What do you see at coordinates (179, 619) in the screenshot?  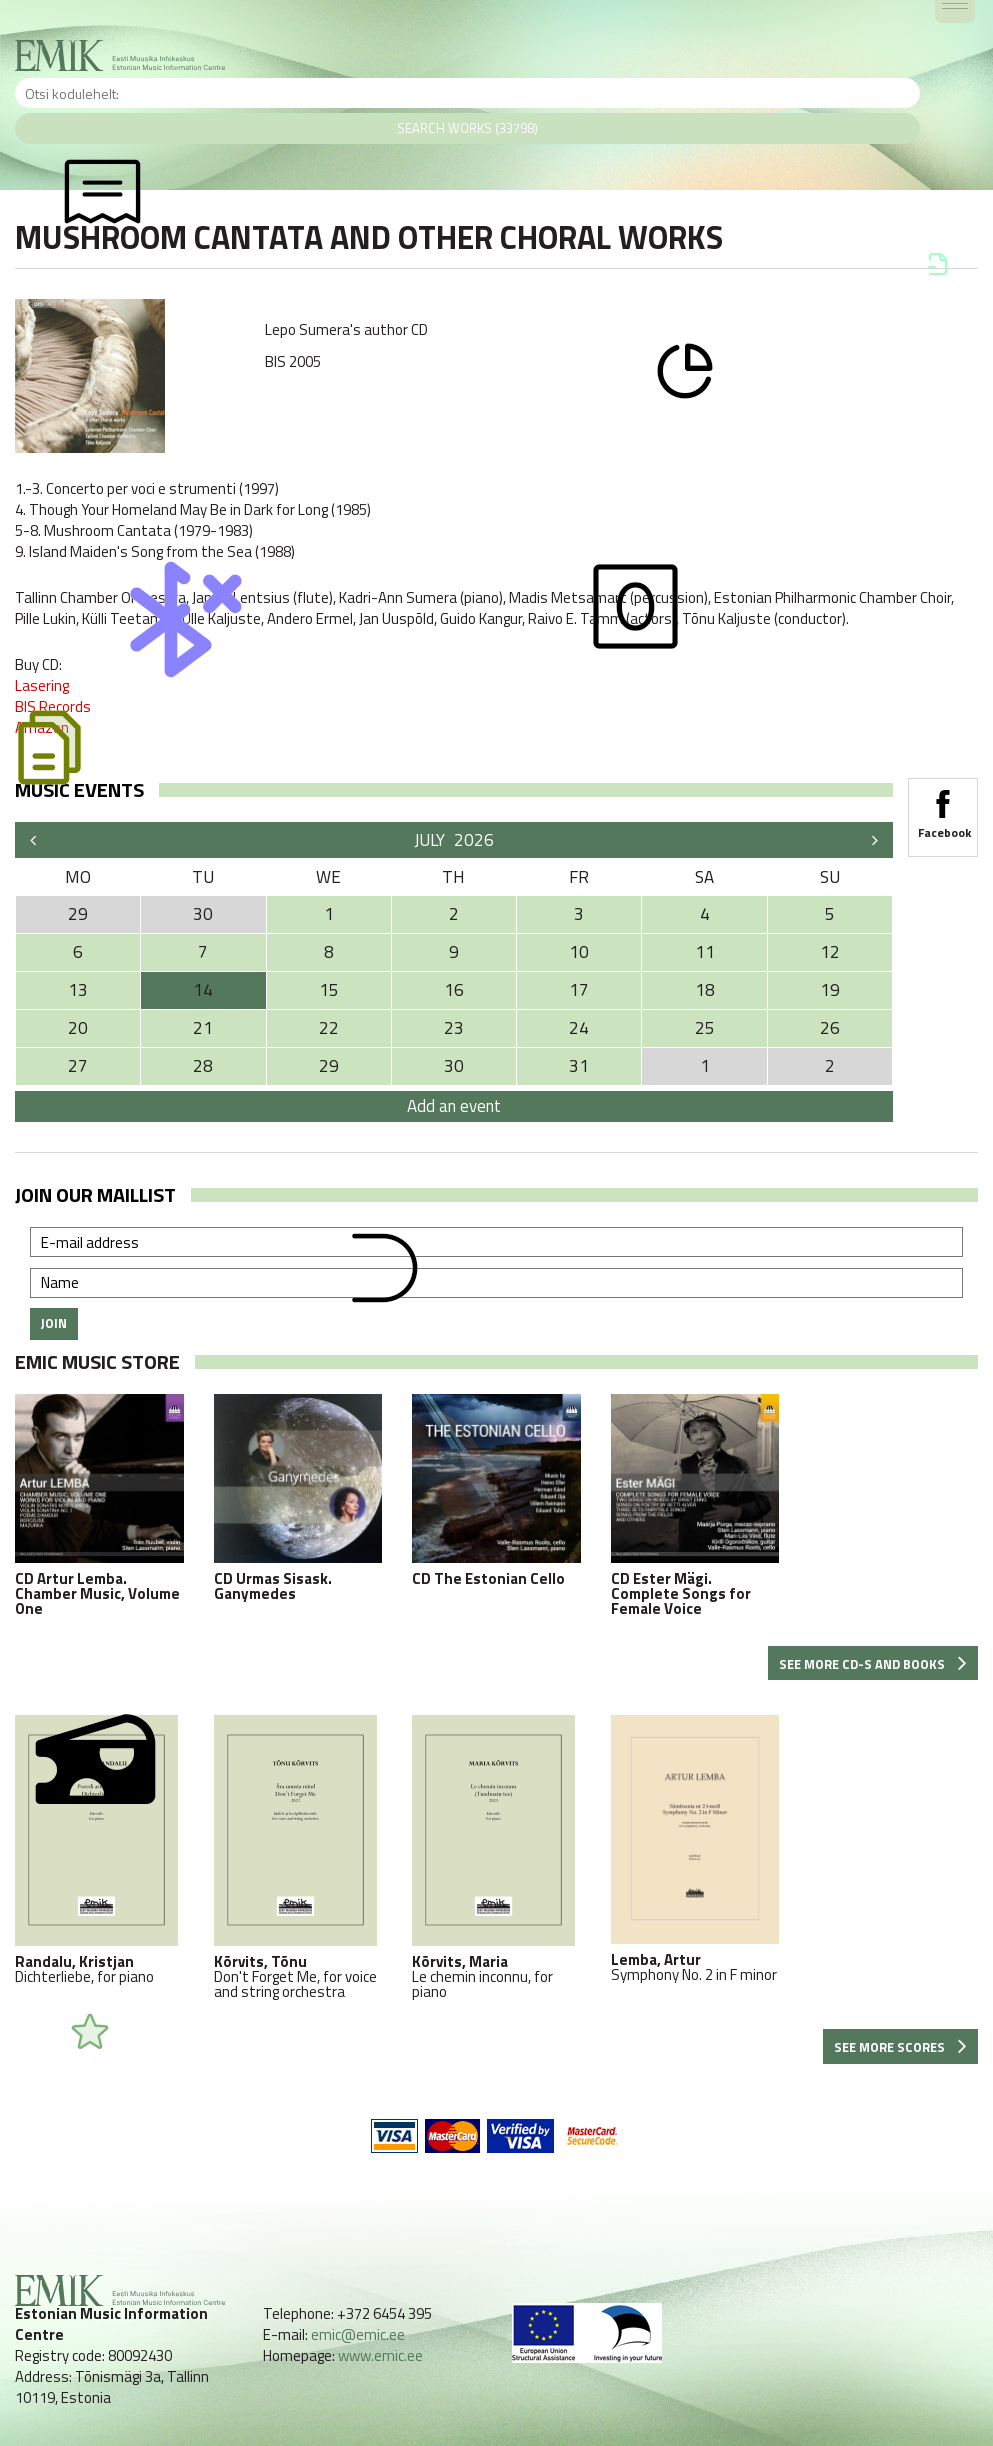 I see `bluetooth connection disabled or unavailable` at bounding box center [179, 619].